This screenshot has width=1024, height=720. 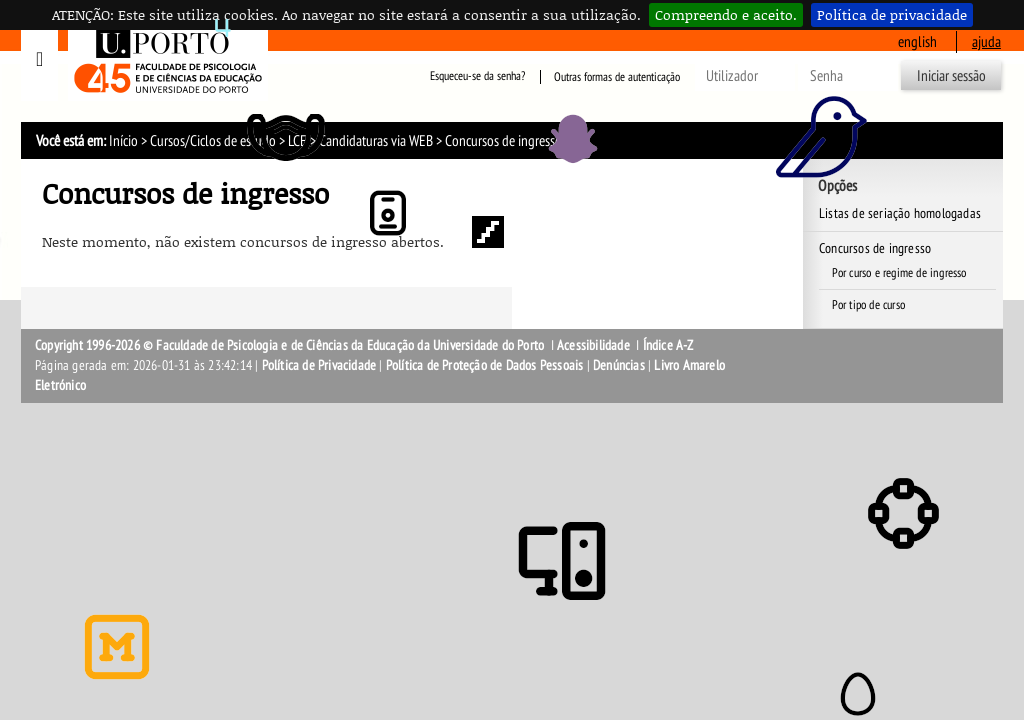 I want to click on open snapchat, so click(x=573, y=139).